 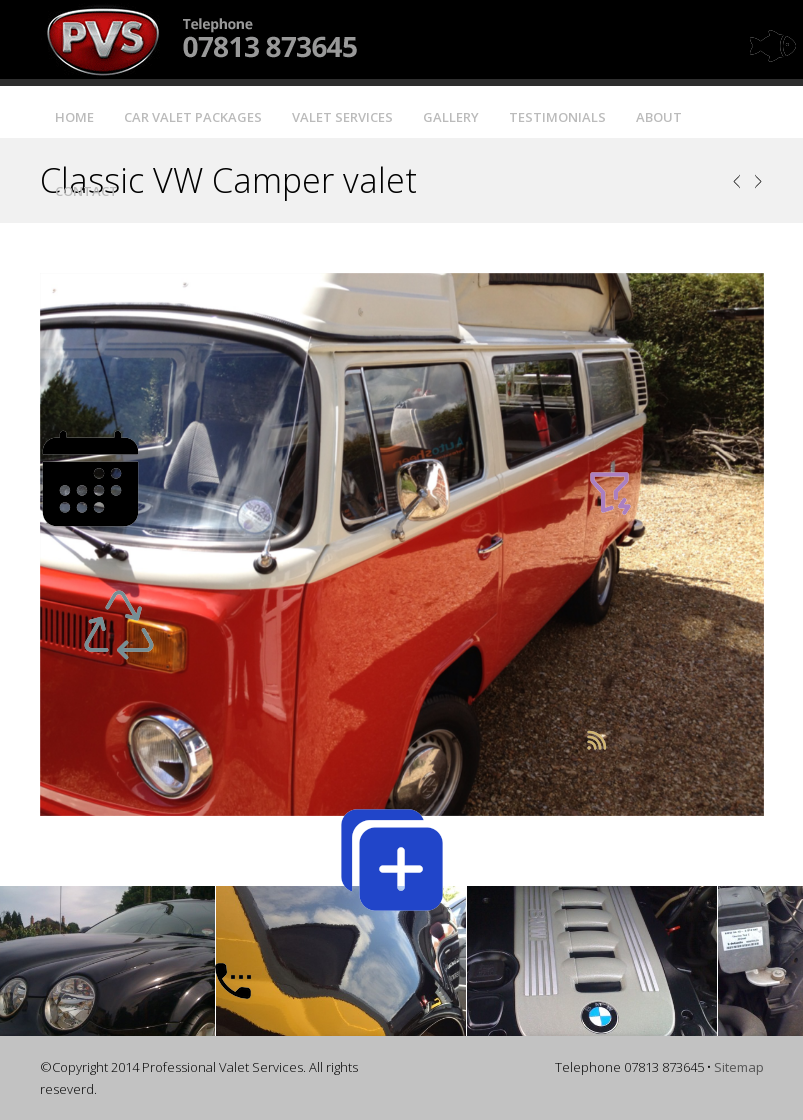 What do you see at coordinates (596, 741) in the screenshot?
I see `subscribe to RSS feed` at bounding box center [596, 741].